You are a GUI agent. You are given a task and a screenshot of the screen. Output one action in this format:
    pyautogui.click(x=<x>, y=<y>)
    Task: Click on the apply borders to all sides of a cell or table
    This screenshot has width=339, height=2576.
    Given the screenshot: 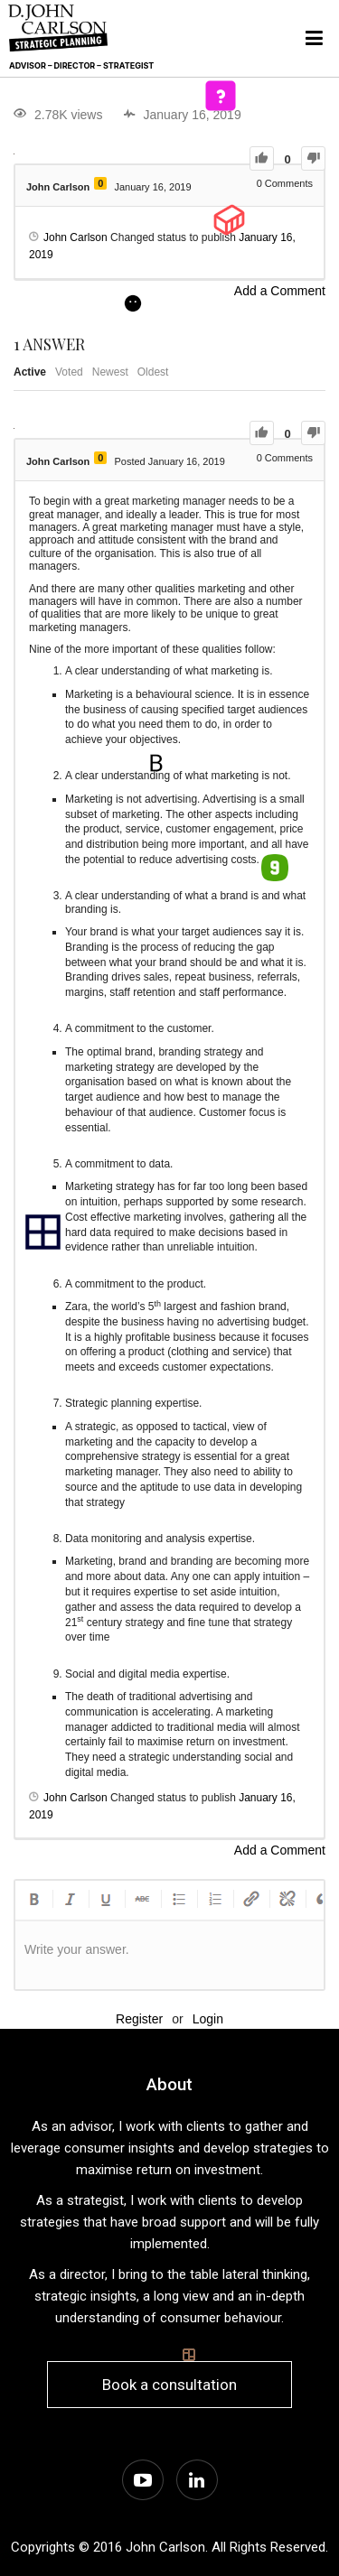 What is the action you would take?
    pyautogui.click(x=42, y=1232)
    